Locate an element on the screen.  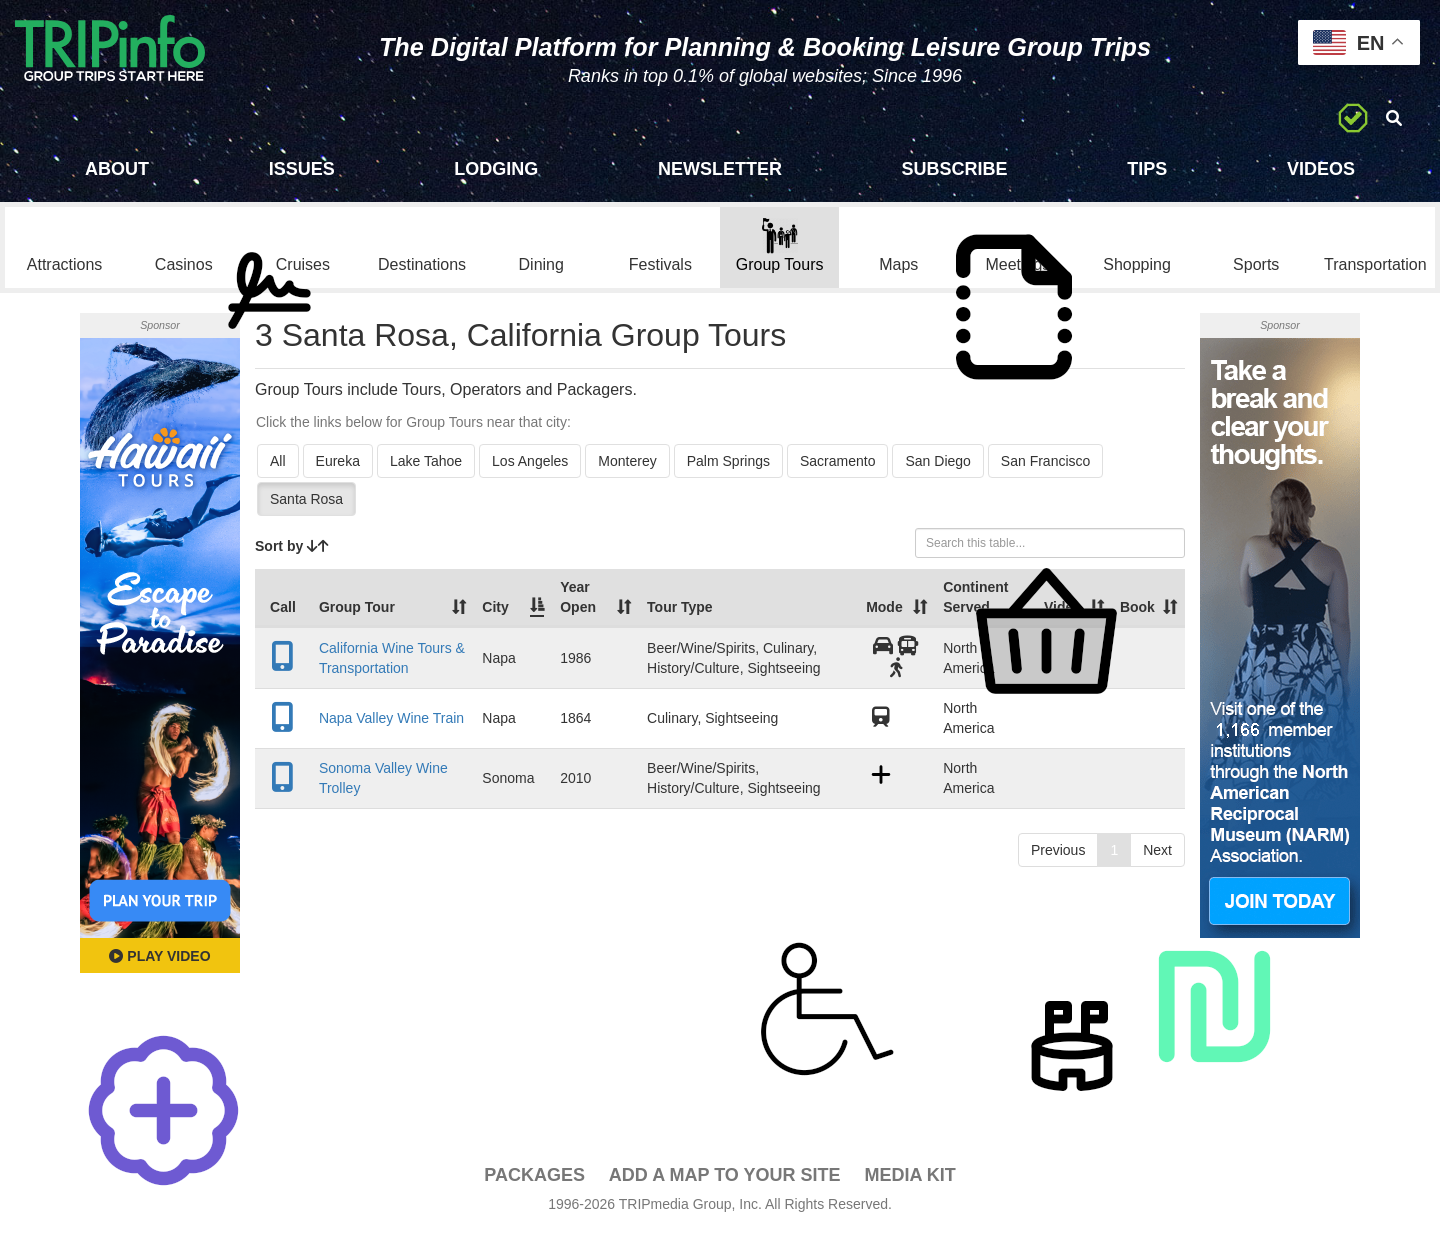
indicates a corrupted or damaged file is located at coordinates (1014, 307).